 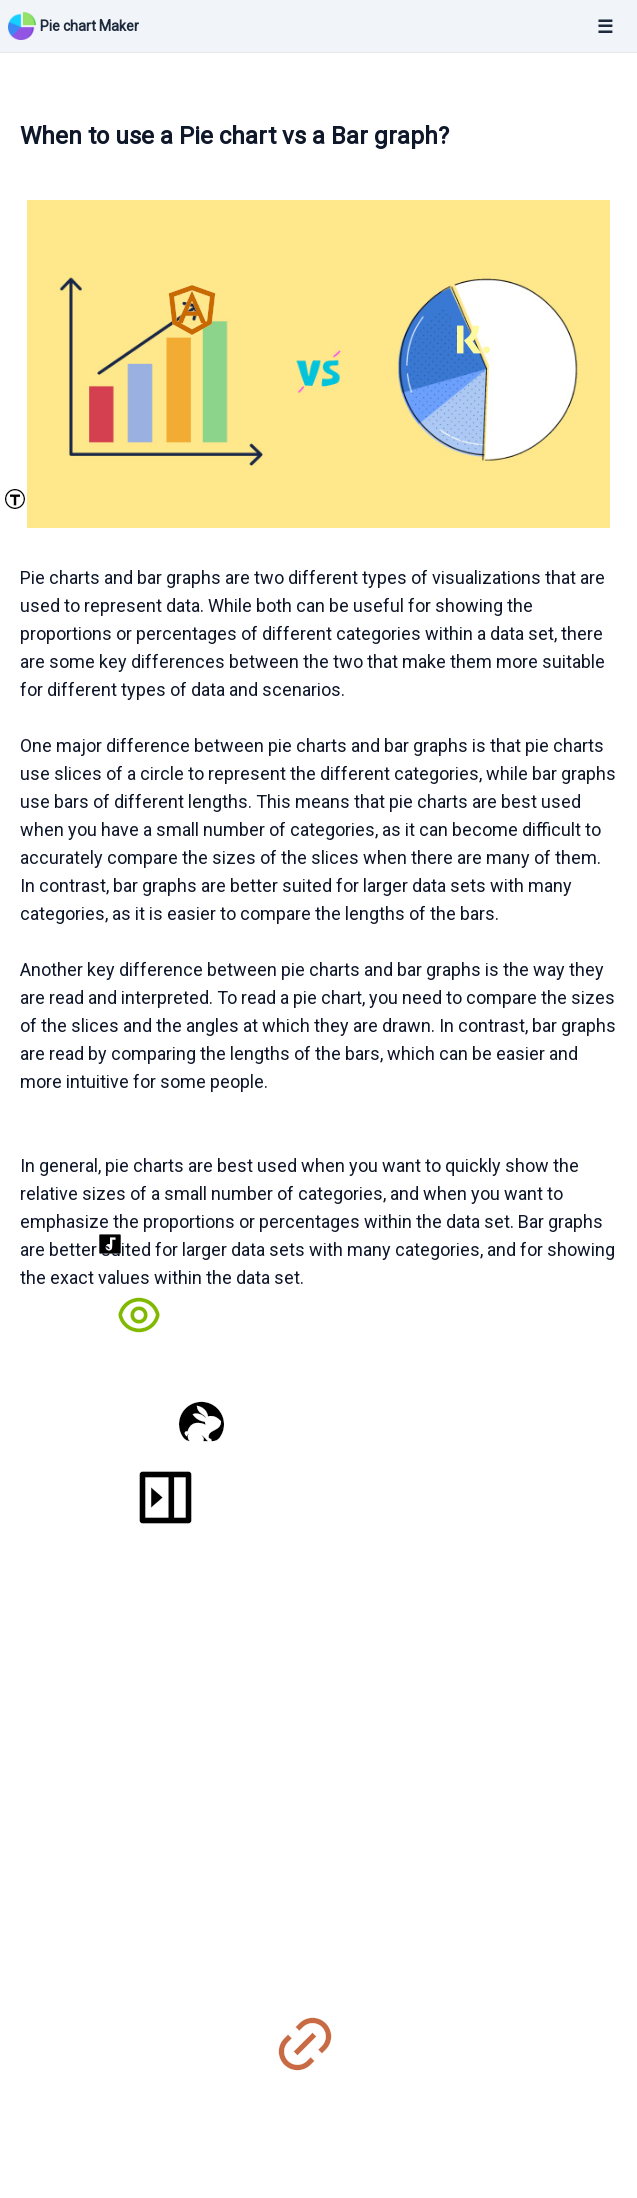 What do you see at coordinates (110, 1244) in the screenshot?
I see `play or access music files` at bounding box center [110, 1244].